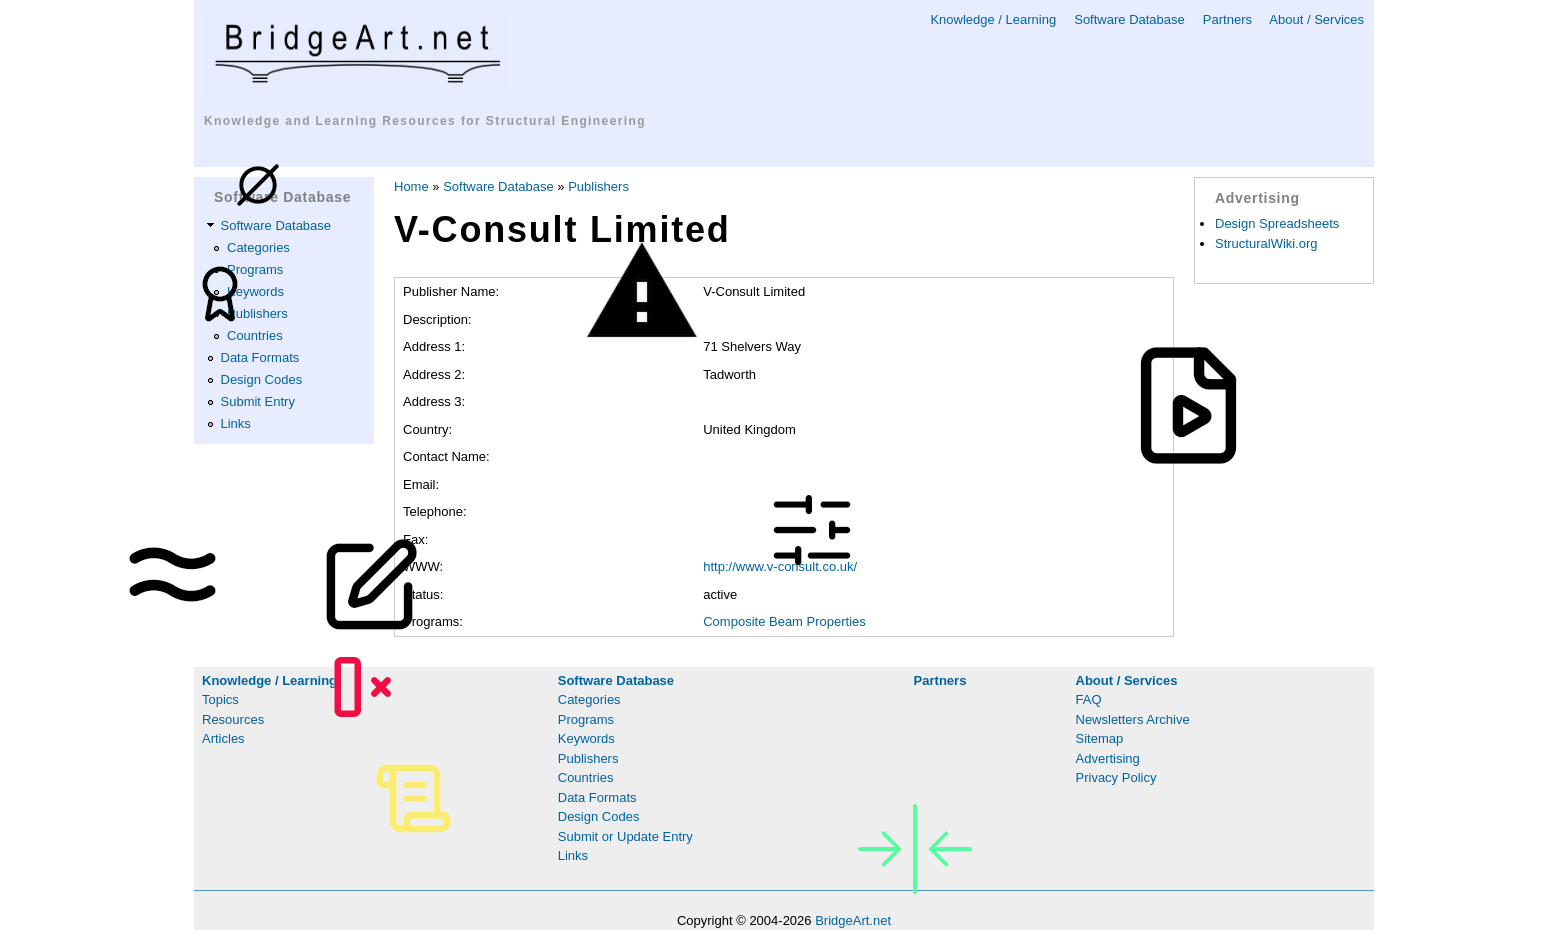 Image resolution: width=1568 pixels, height=930 pixels. I want to click on collapse or compress content horizontally, so click(915, 849).